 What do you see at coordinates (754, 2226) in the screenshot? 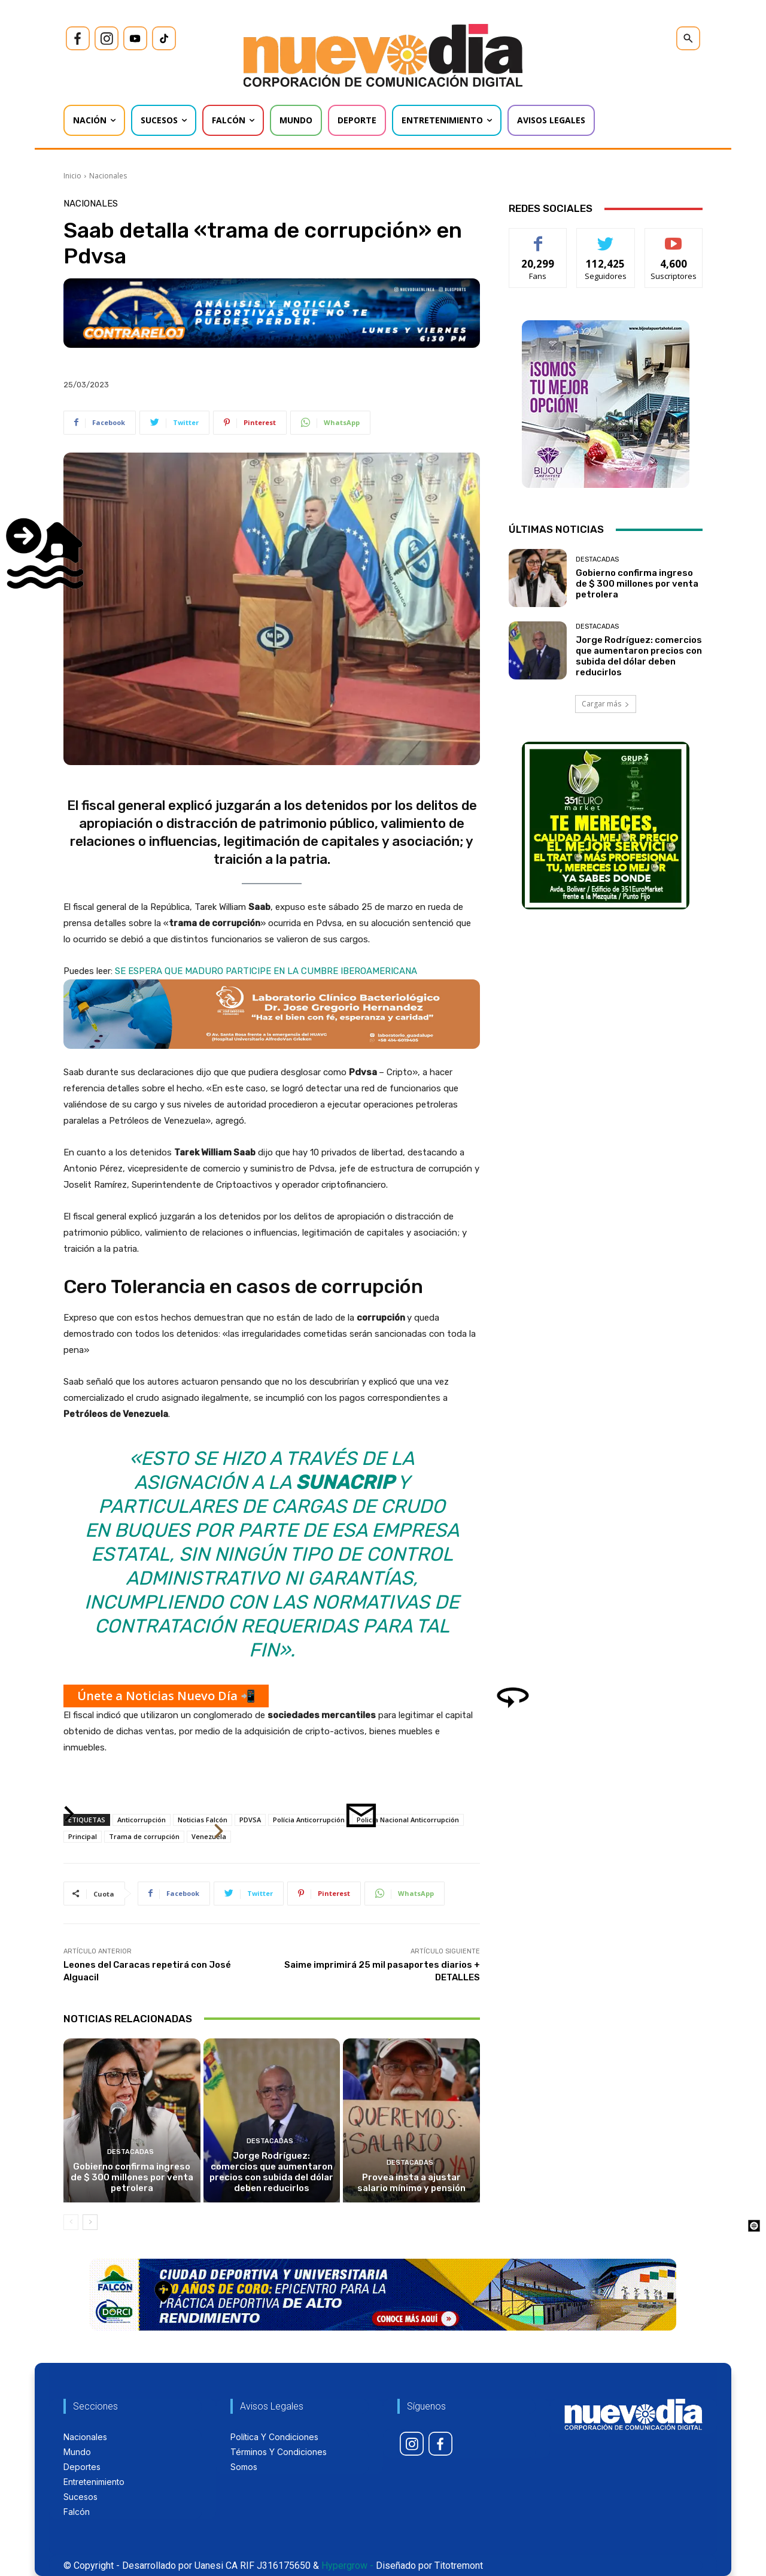
I see `access heating, ventilation, and air conditioning controls` at bounding box center [754, 2226].